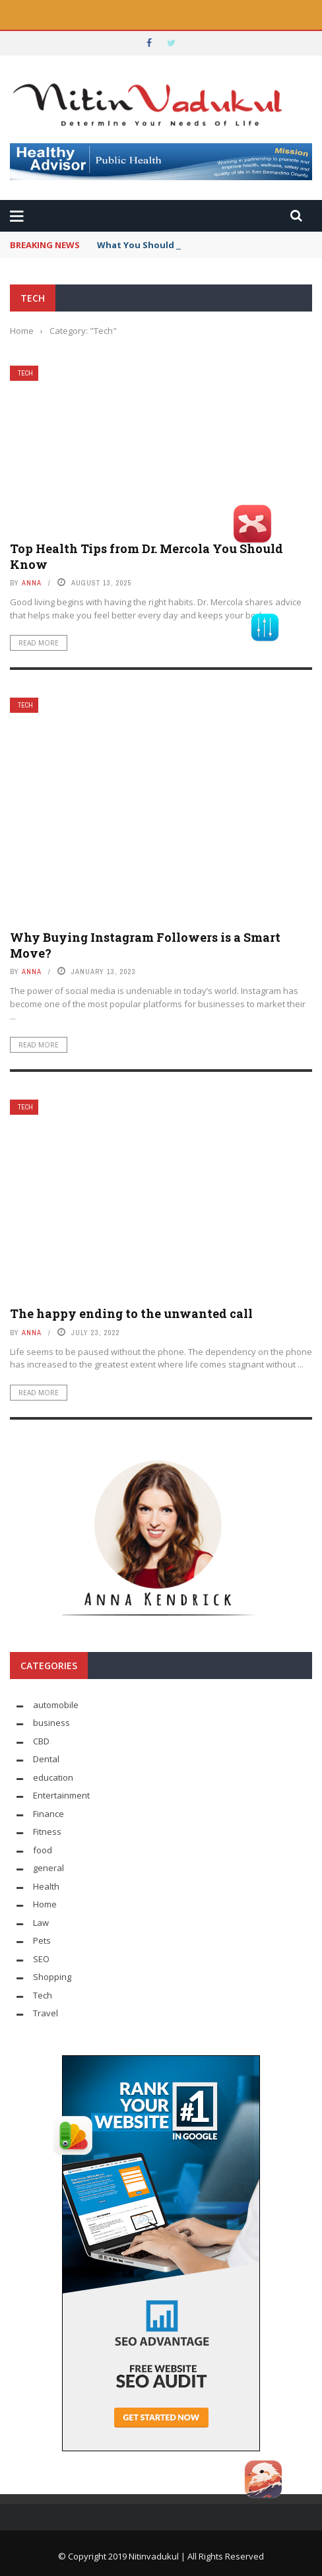  Describe the element at coordinates (263, 2479) in the screenshot. I see `open halloy IRC client` at that location.